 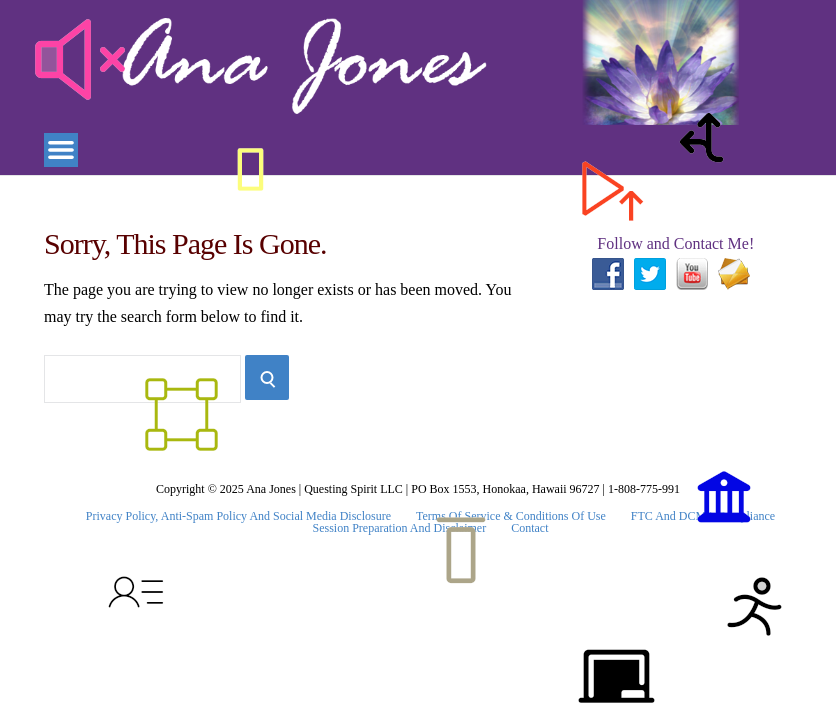 What do you see at coordinates (250, 169) in the screenshot?
I see `national geographic brand logo` at bounding box center [250, 169].